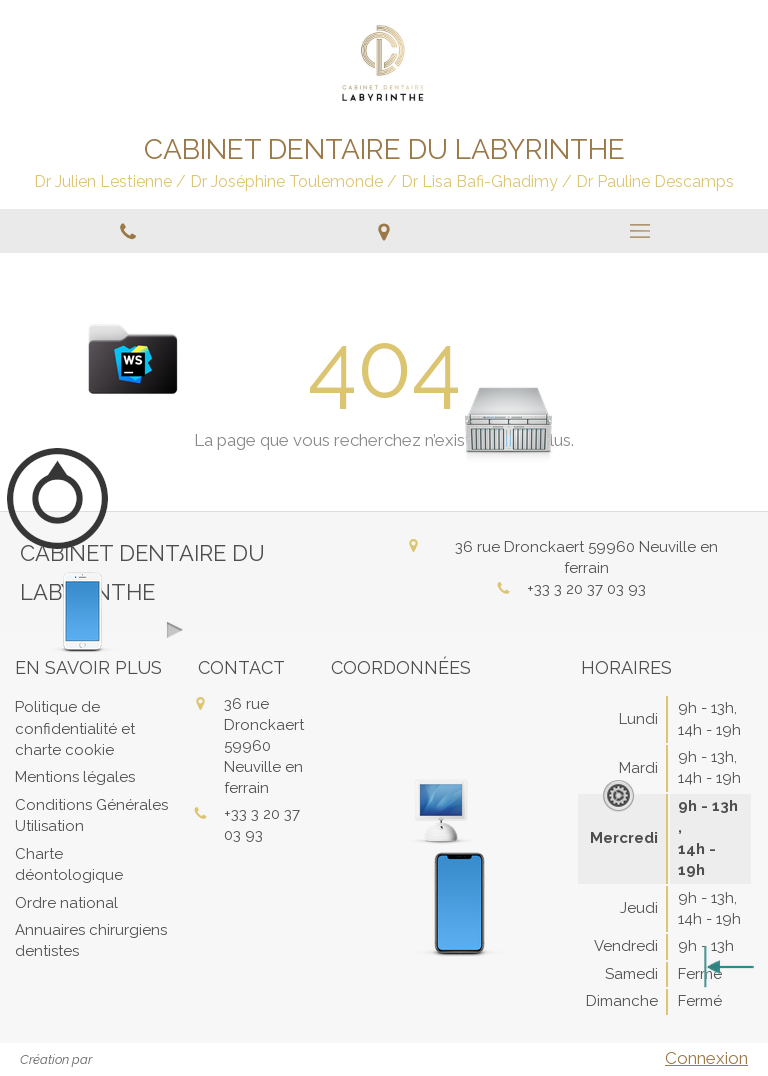 The image size is (768, 1076). Describe the element at coordinates (441, 808) in the screenshot. I see `represents an iMac G4 device in system settings` at that location.